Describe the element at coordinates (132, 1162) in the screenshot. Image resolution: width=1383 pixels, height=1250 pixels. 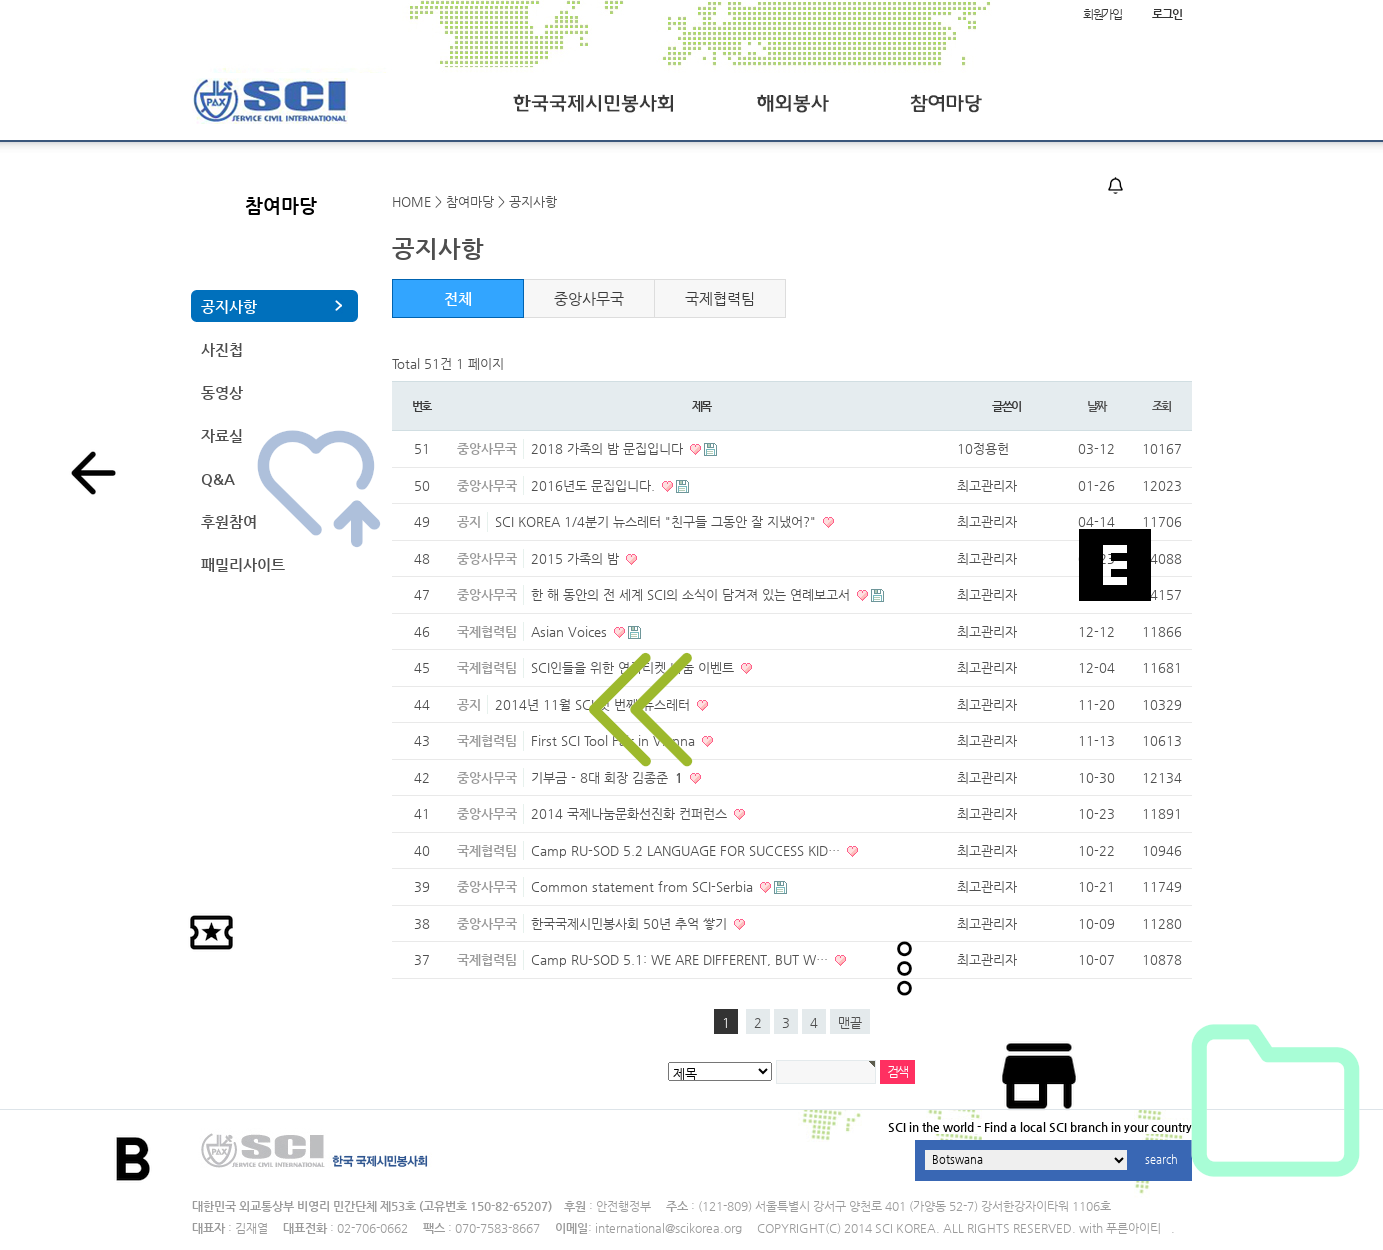
I see `apply bold formatting to selected text` at that location.